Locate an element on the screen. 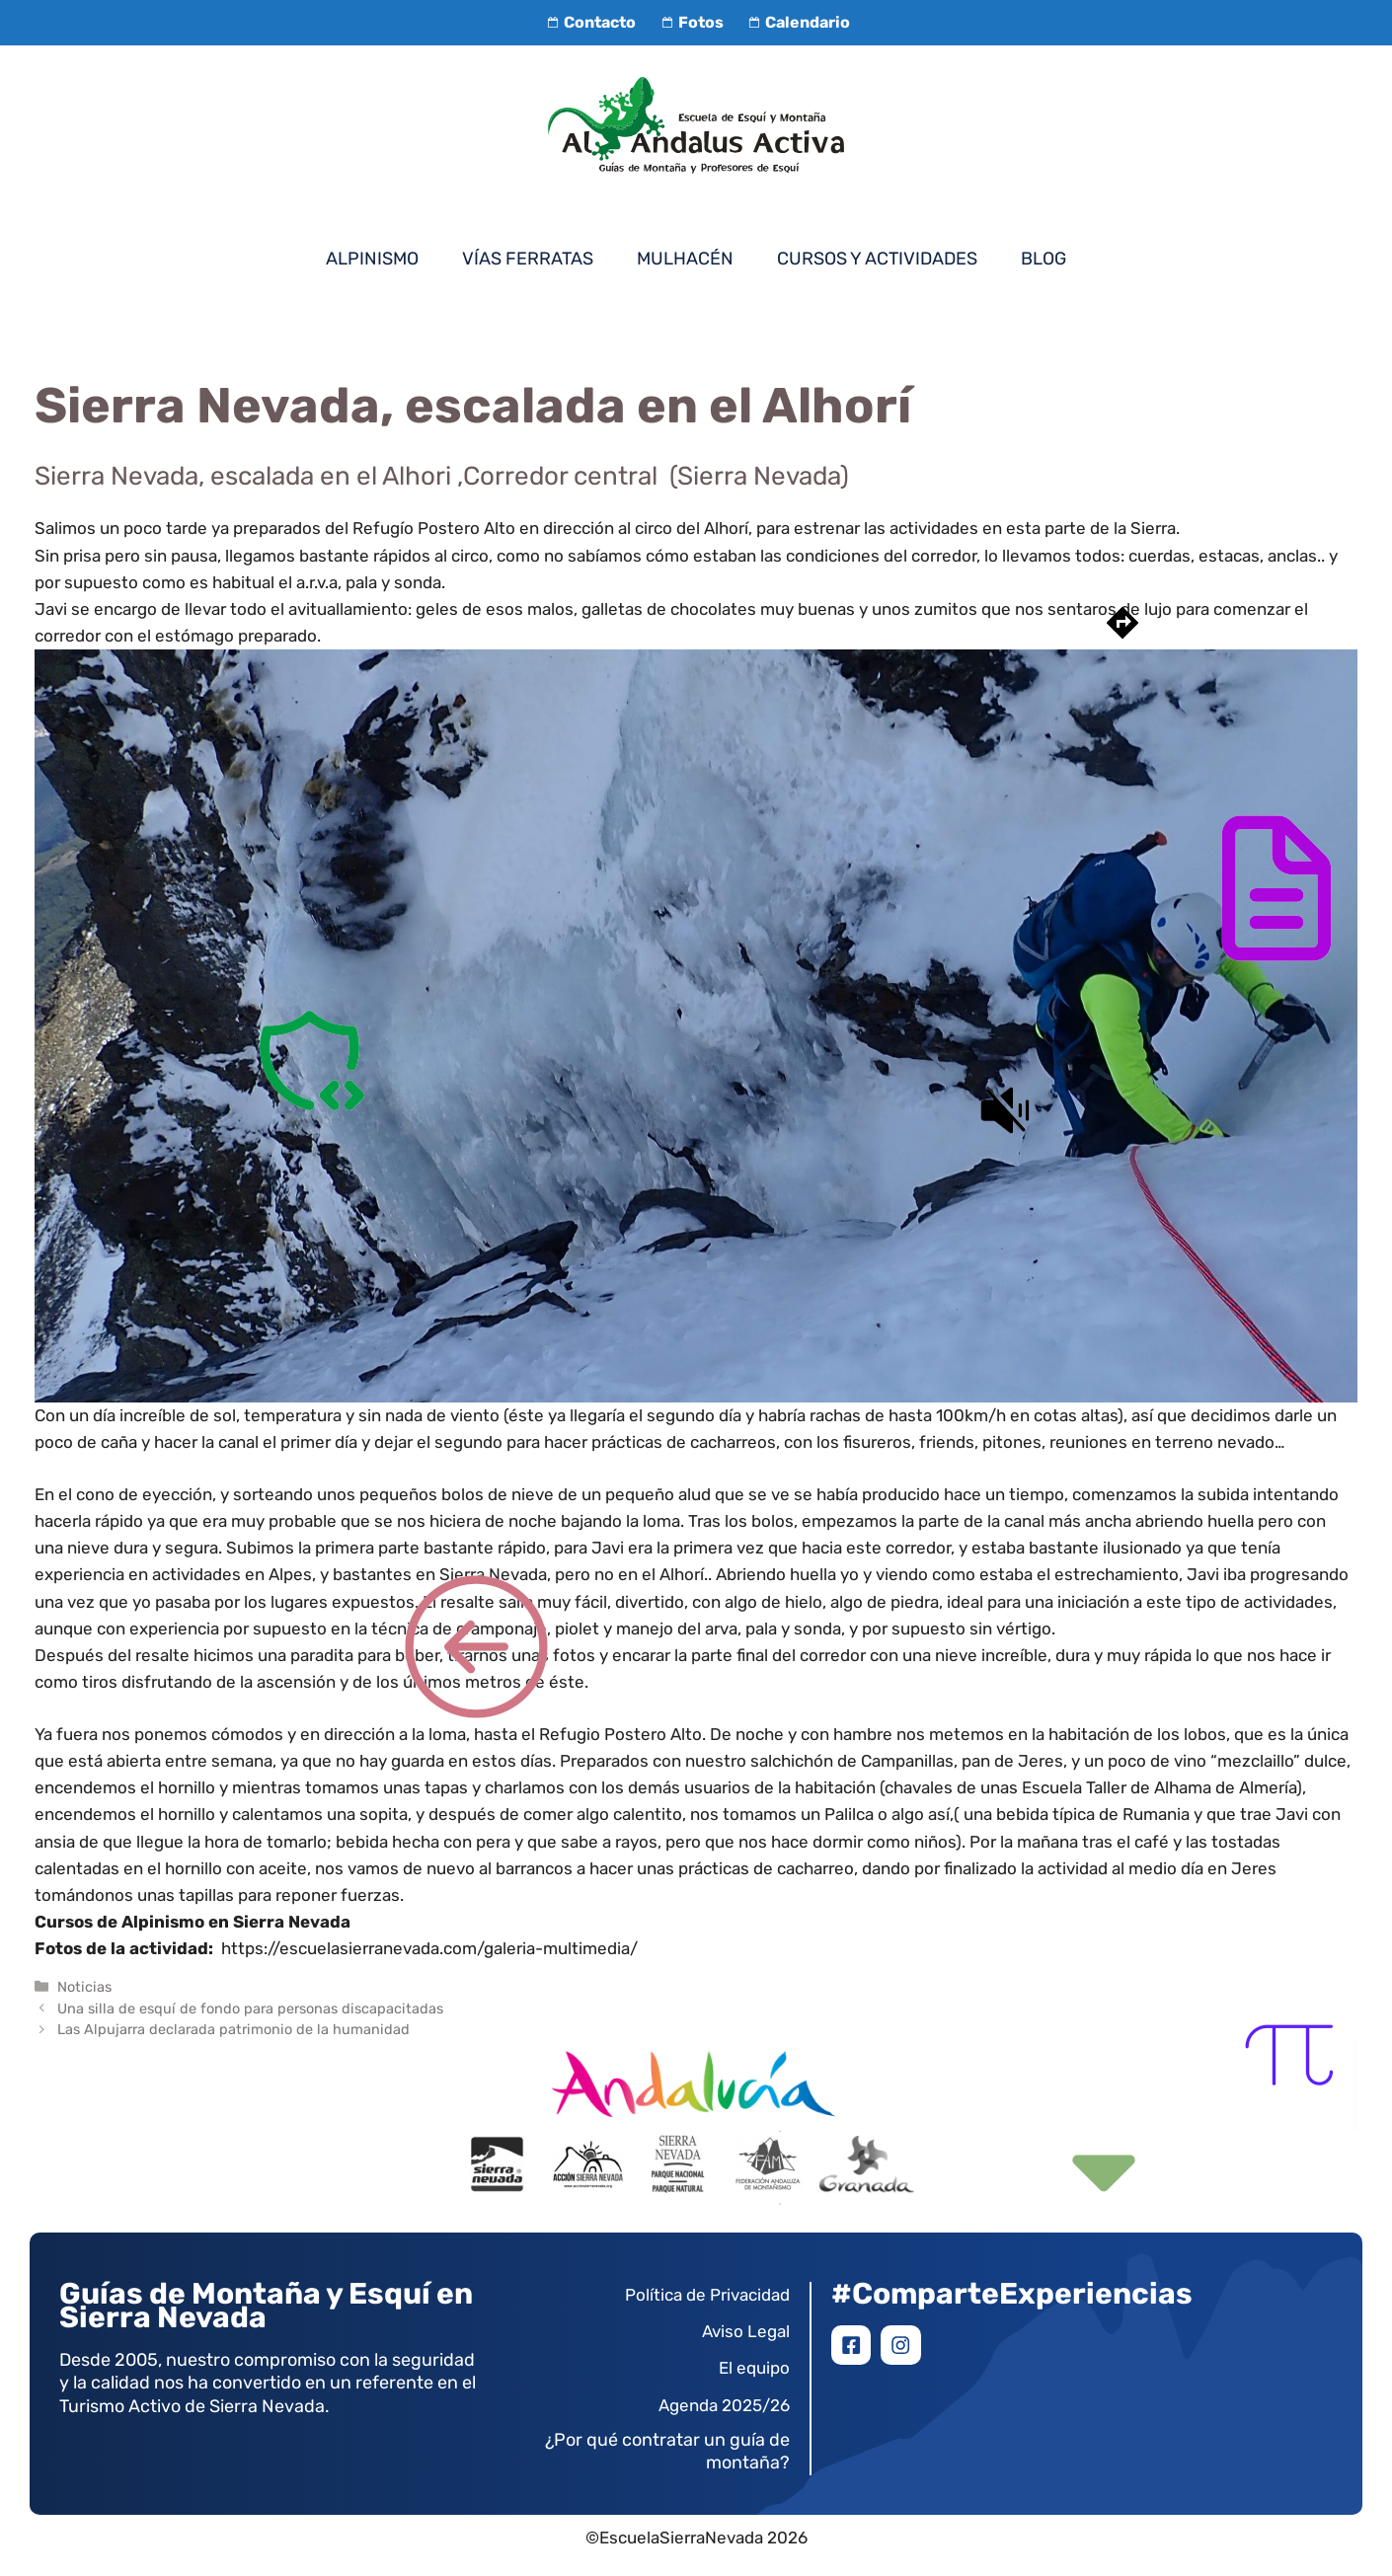 The image size is (1392, 2576). get directions to a destination is located at coordinates (1122, 623).